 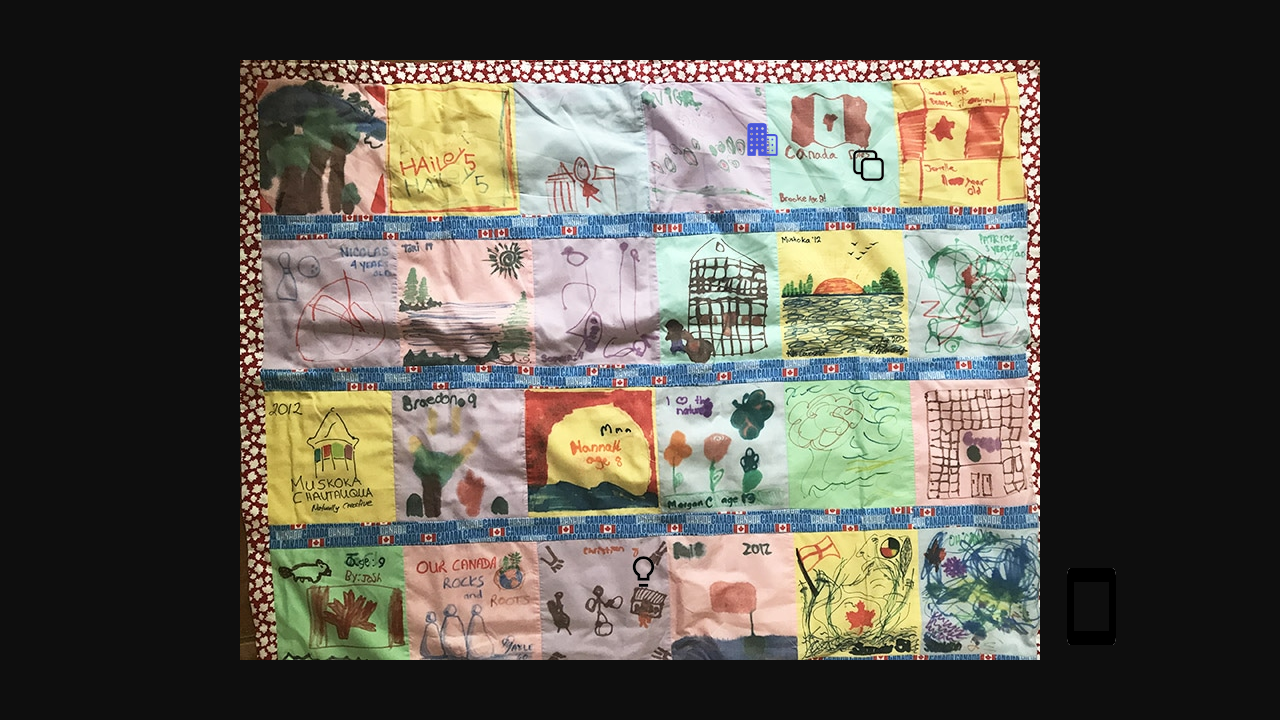 What do you see at coordinates (643, 571) in the screenshot?
I see `view tips or suggestions` at bounding box center [643, 571].